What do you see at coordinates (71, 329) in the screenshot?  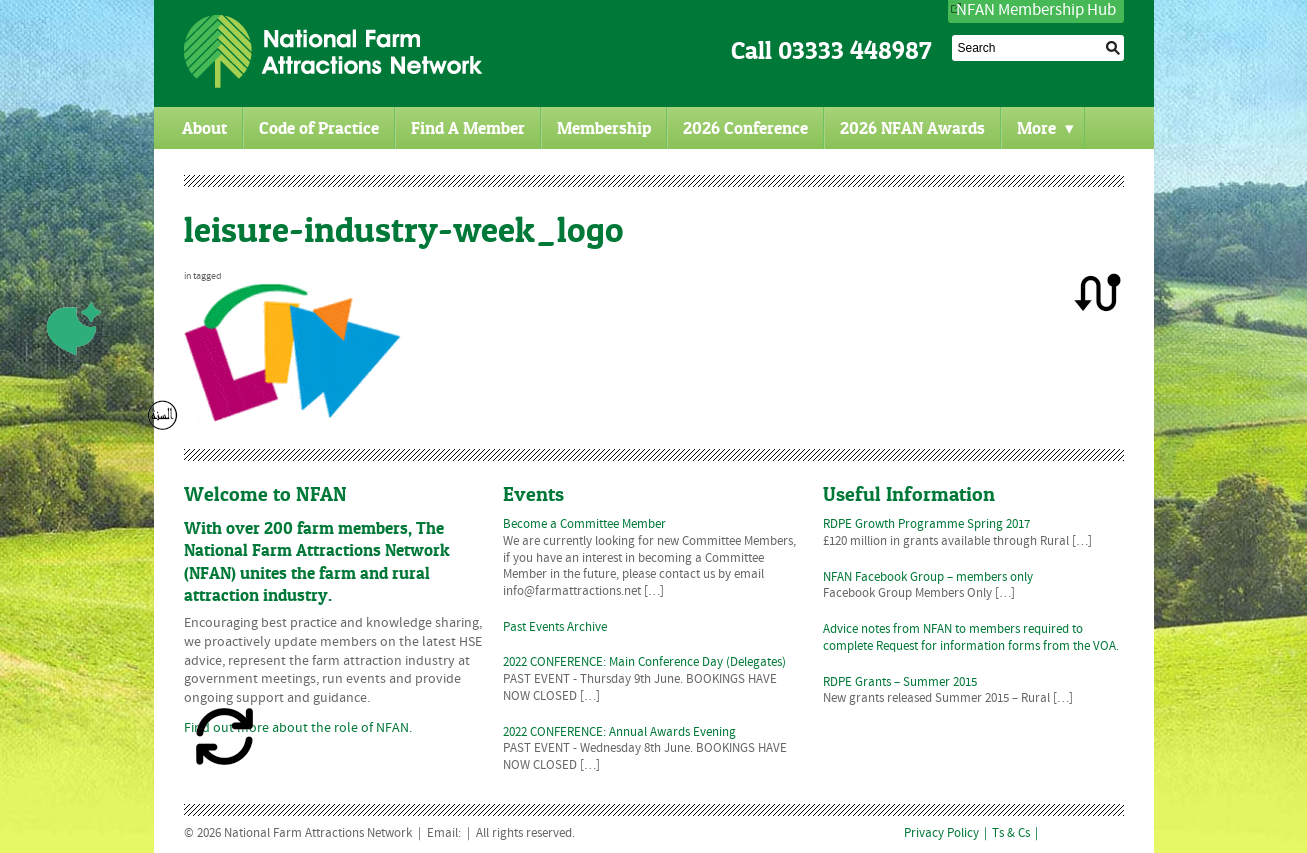 I see `start a conversation with AI assistant` at bounding box center [71, 329].